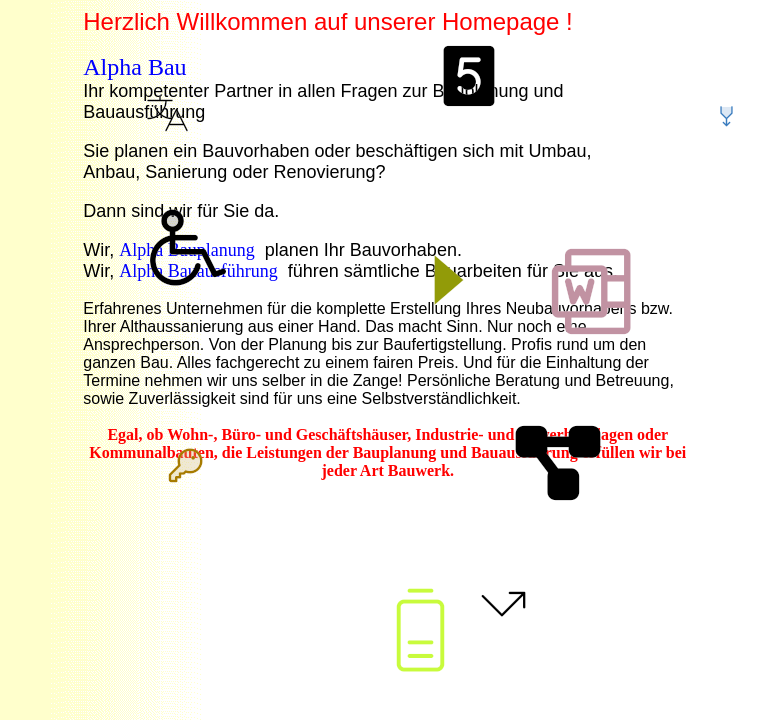 This screenshot has width=768, height=720. What do you see at coordinates (503, 602) in the screenshot?
I see `reply to a message` at bounding box center [503, 602].